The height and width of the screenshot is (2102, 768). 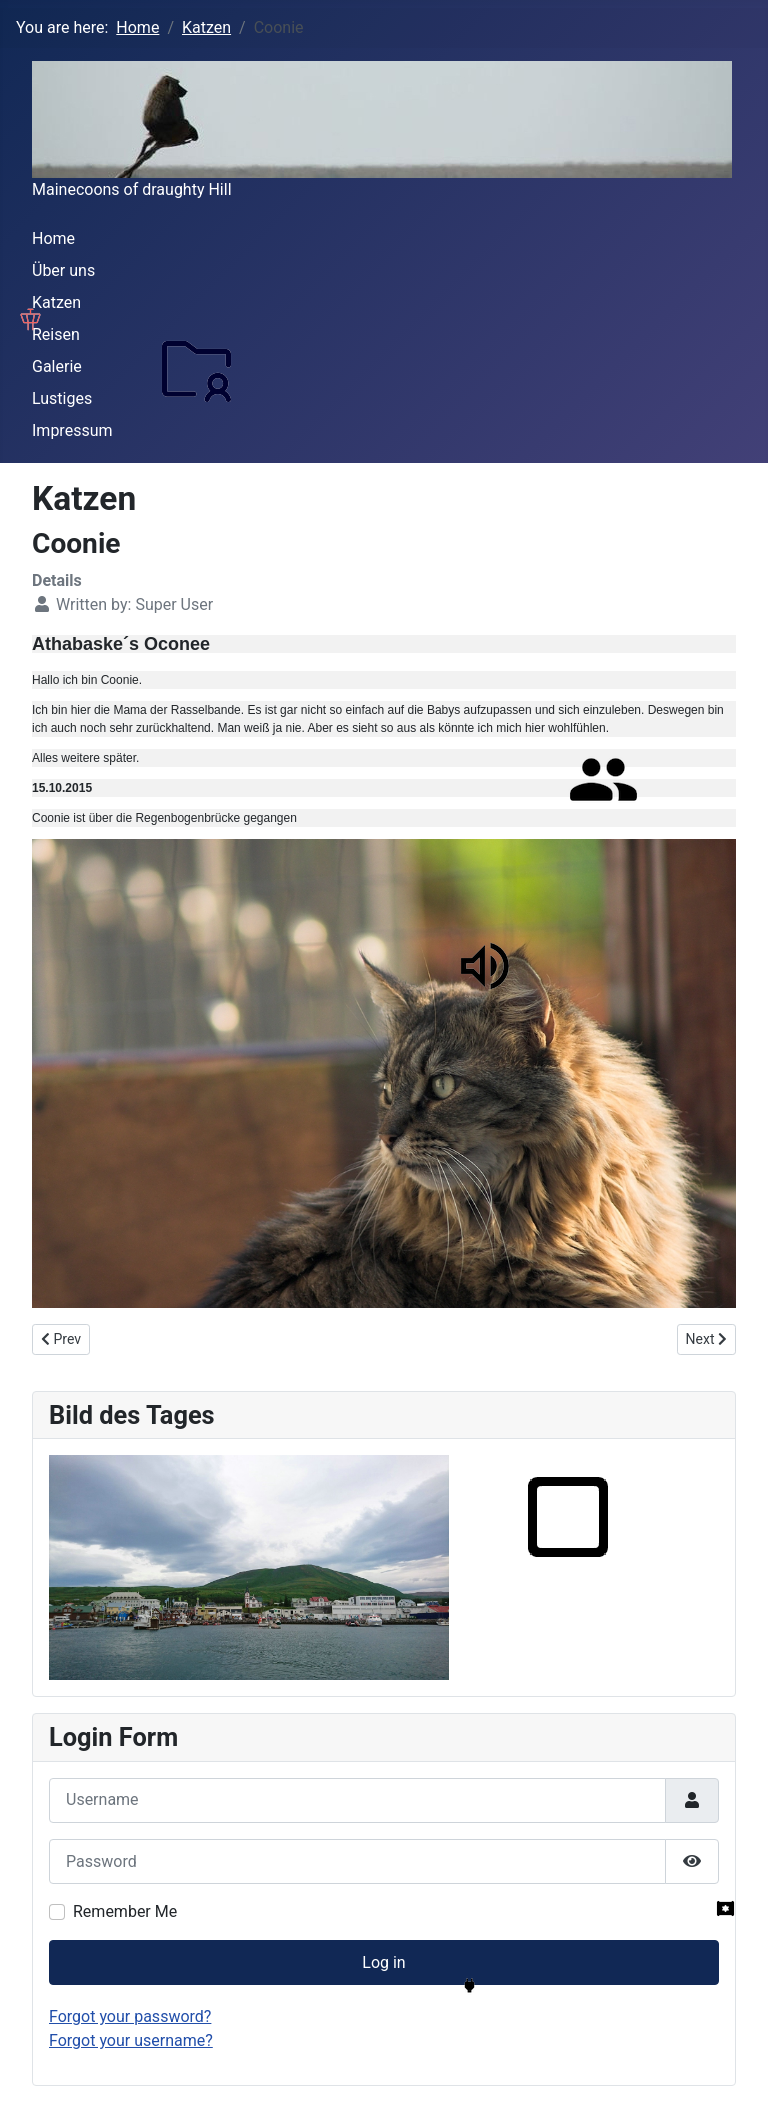 What do you see at coordinates (196, 367) in the screenshot?
I see `access user profile folder` at bounding box center [196, 367].